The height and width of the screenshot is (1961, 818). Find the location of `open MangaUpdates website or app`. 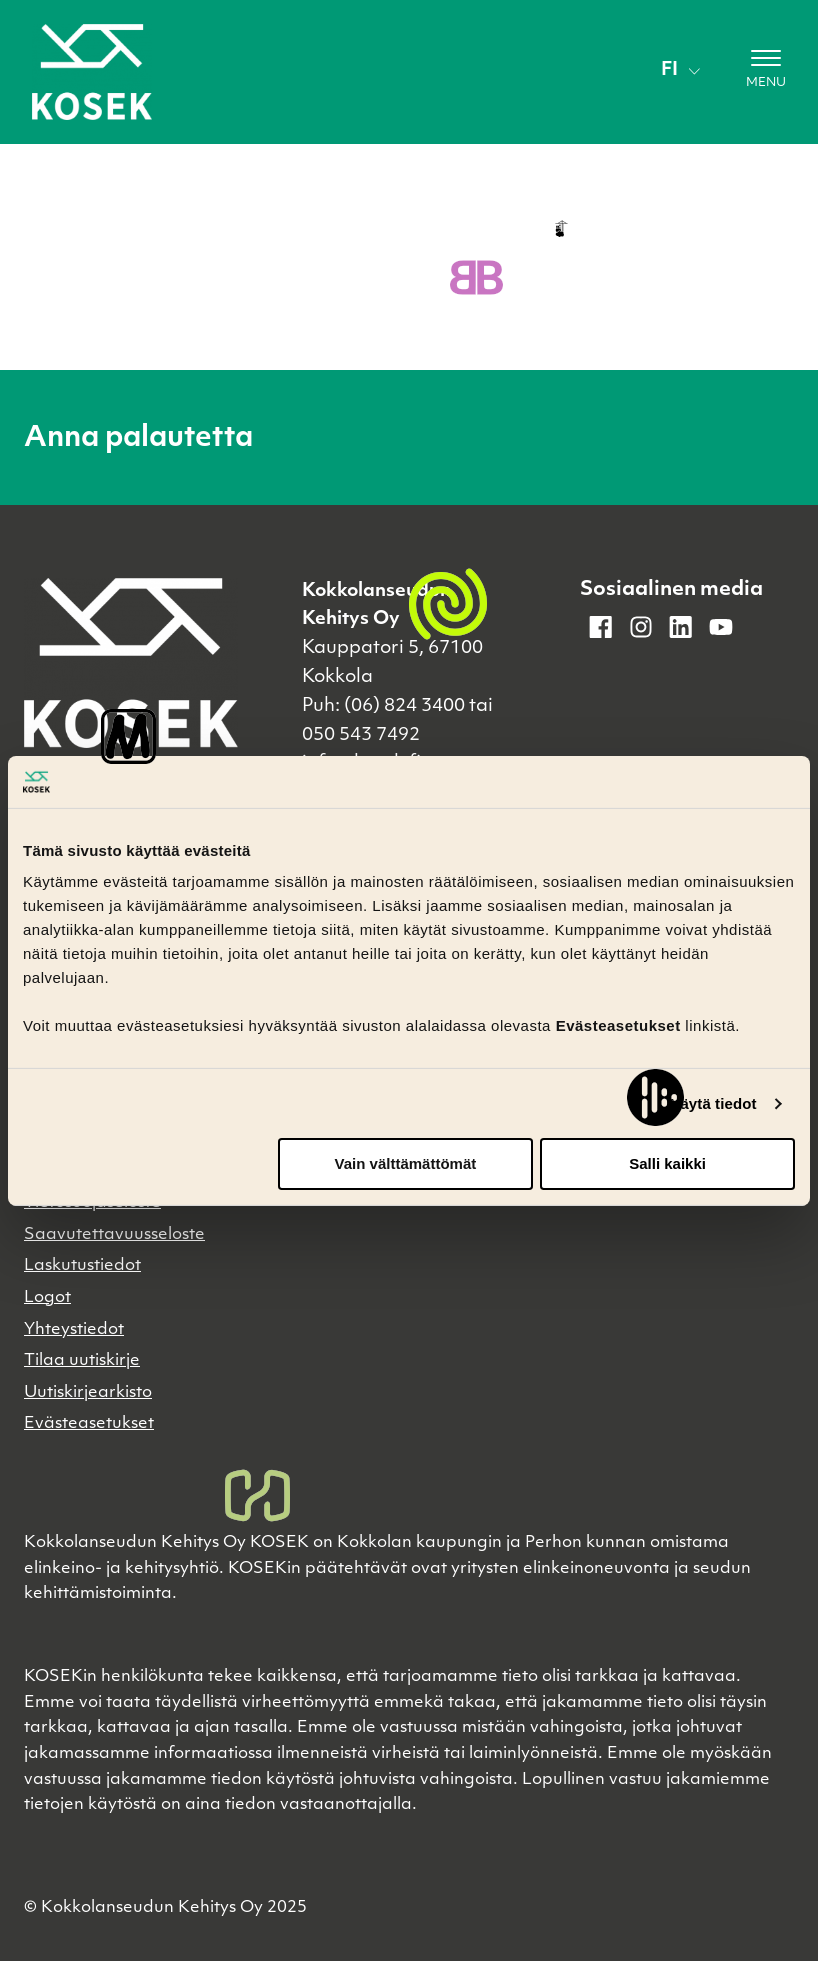

open MangaUpdates website or app is located at coordinates (128, 736).